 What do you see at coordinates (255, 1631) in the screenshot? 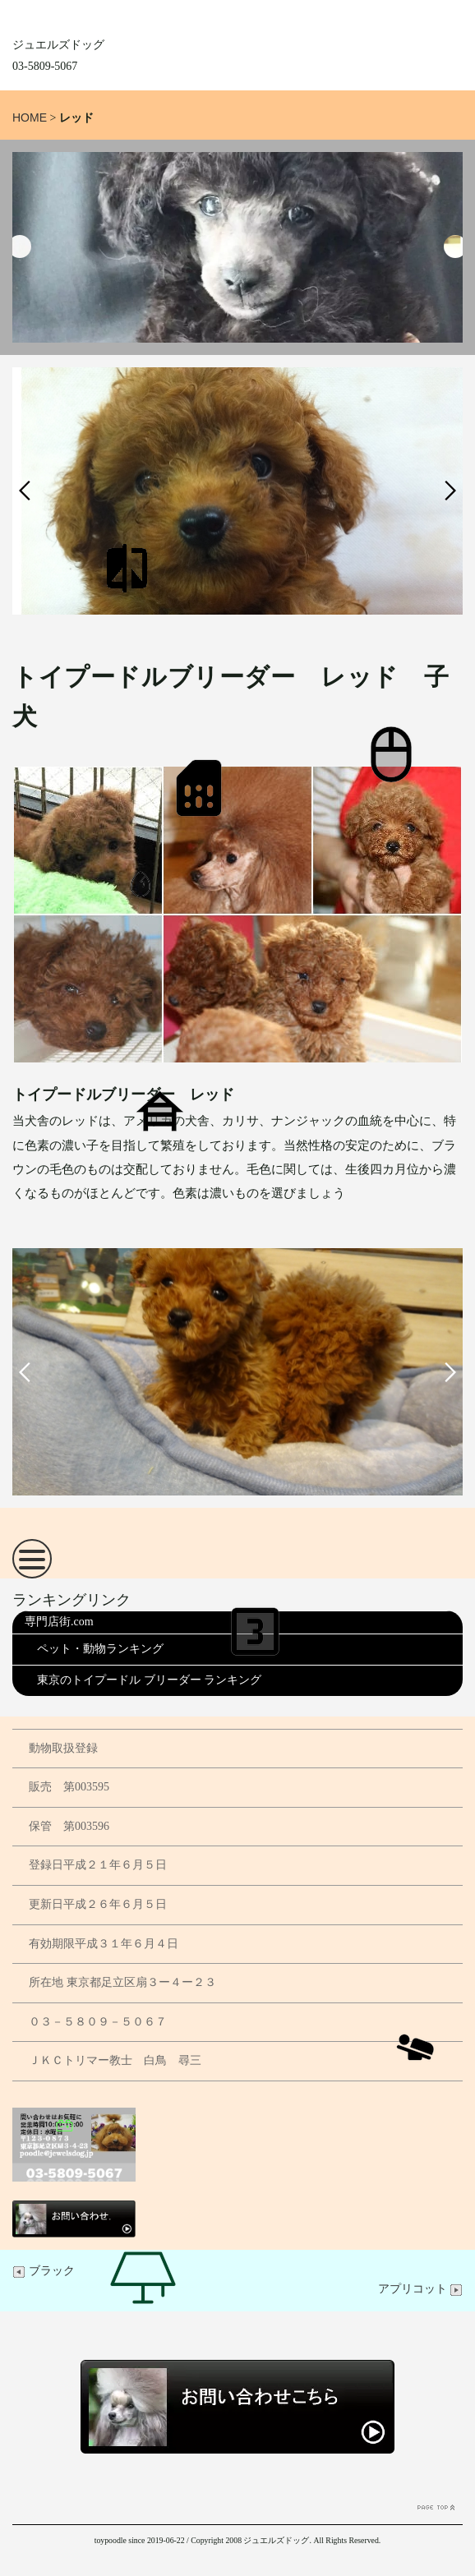
I see `select option 3 in a numbered list` at bounding box center [255, 1631].